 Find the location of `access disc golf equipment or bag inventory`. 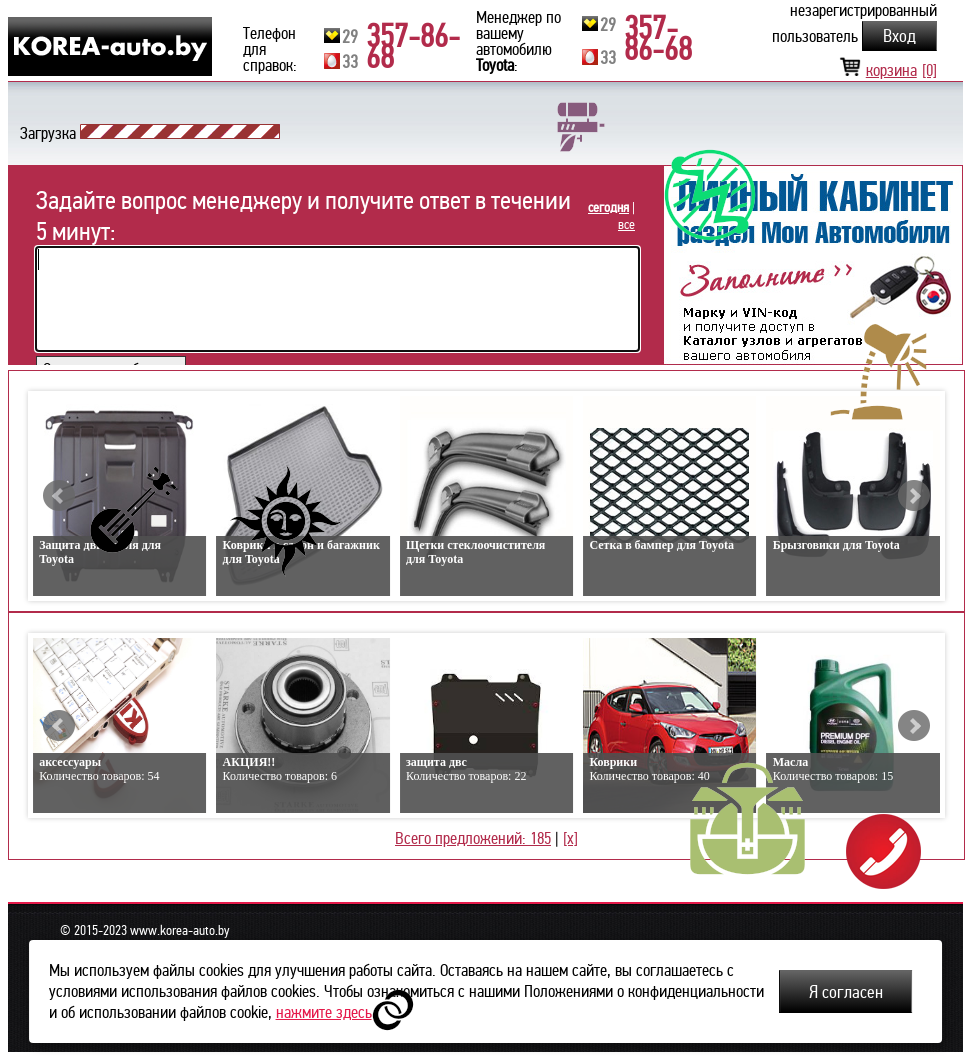

access disc golf equipment or bag inventory is located at coordinates (747, 818).